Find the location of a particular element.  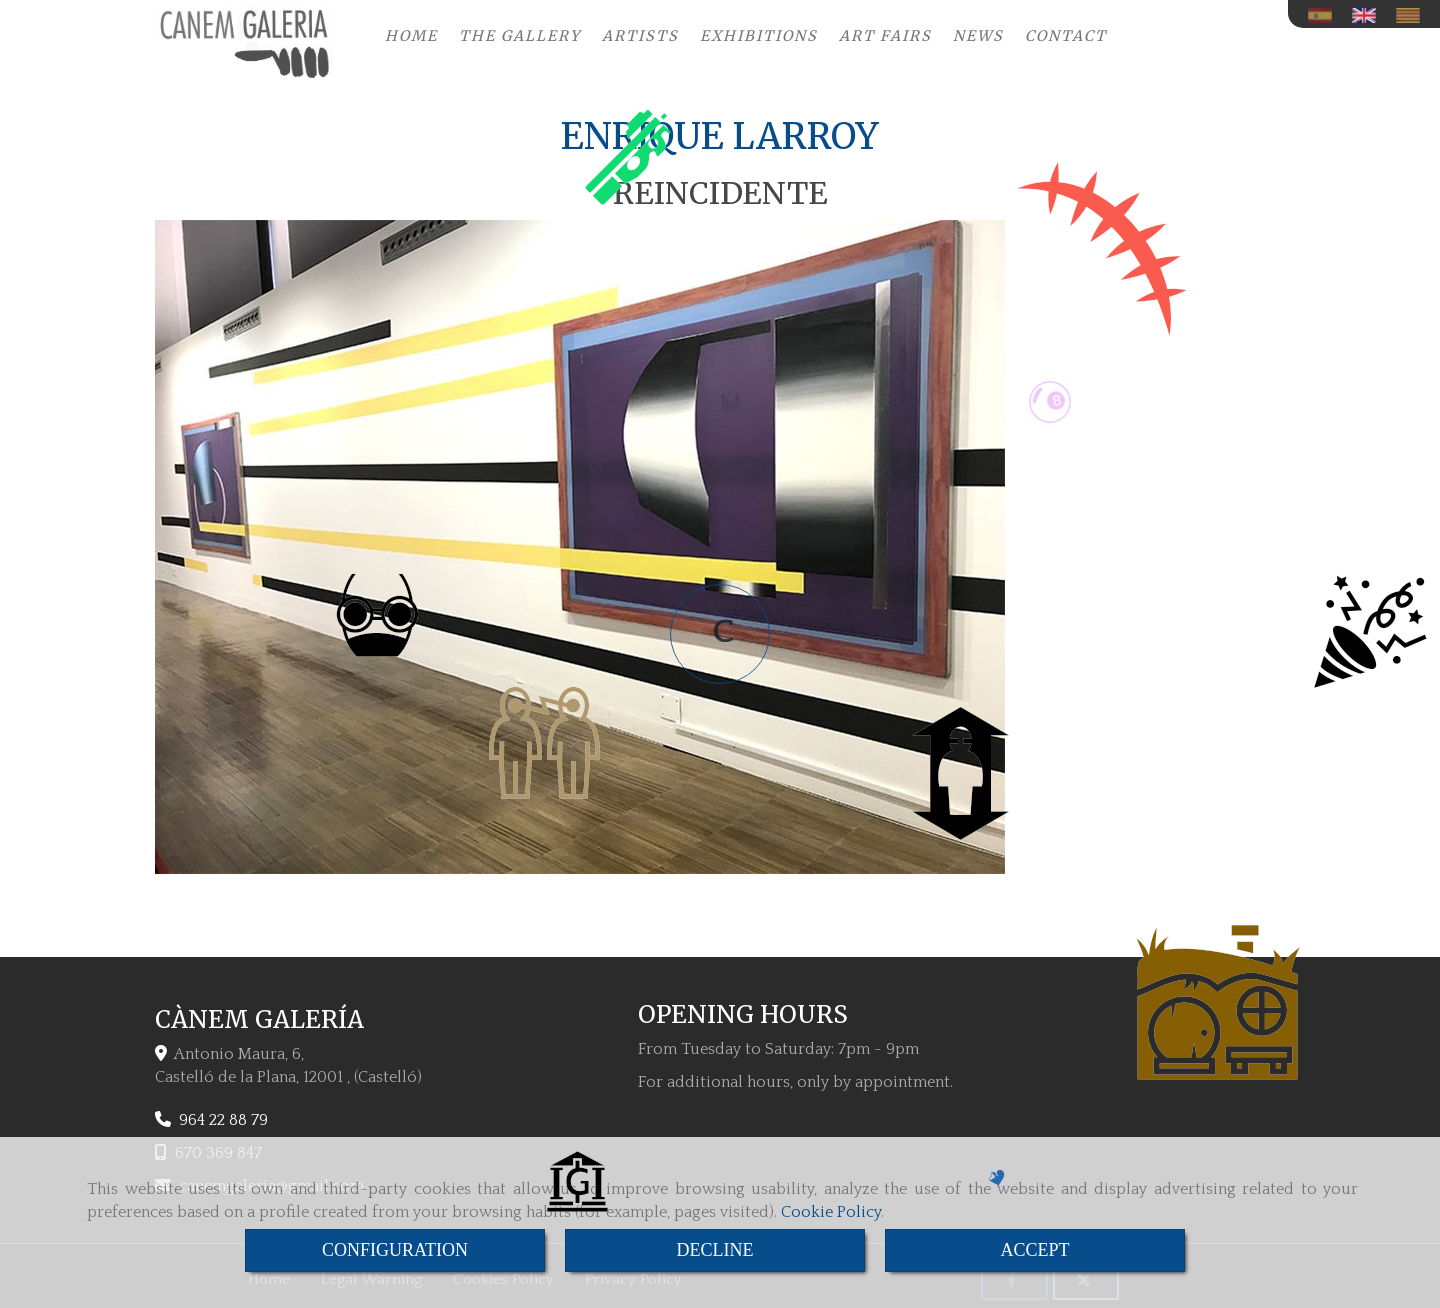

indicates mind-link or telepathic communication feature is located at coordinates (544, 742).